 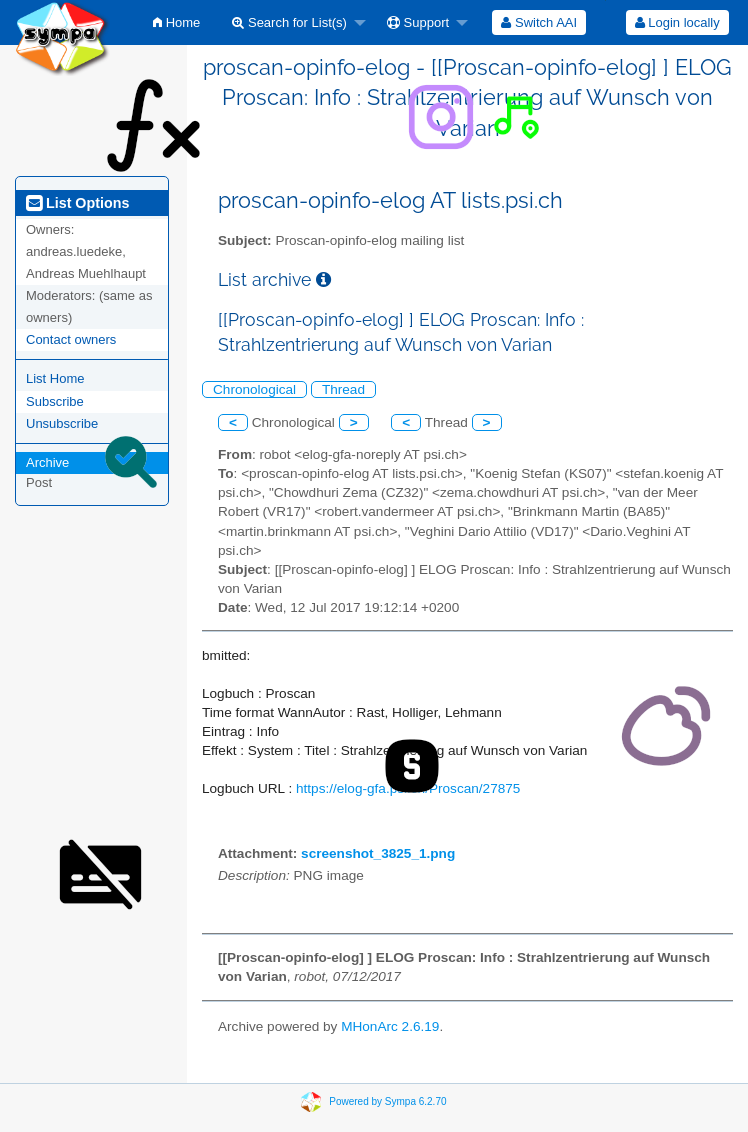 What do you see at coordinates (131, 462) in the screenshot?
I see `search completed successfully` at bounding box center [131, 462].